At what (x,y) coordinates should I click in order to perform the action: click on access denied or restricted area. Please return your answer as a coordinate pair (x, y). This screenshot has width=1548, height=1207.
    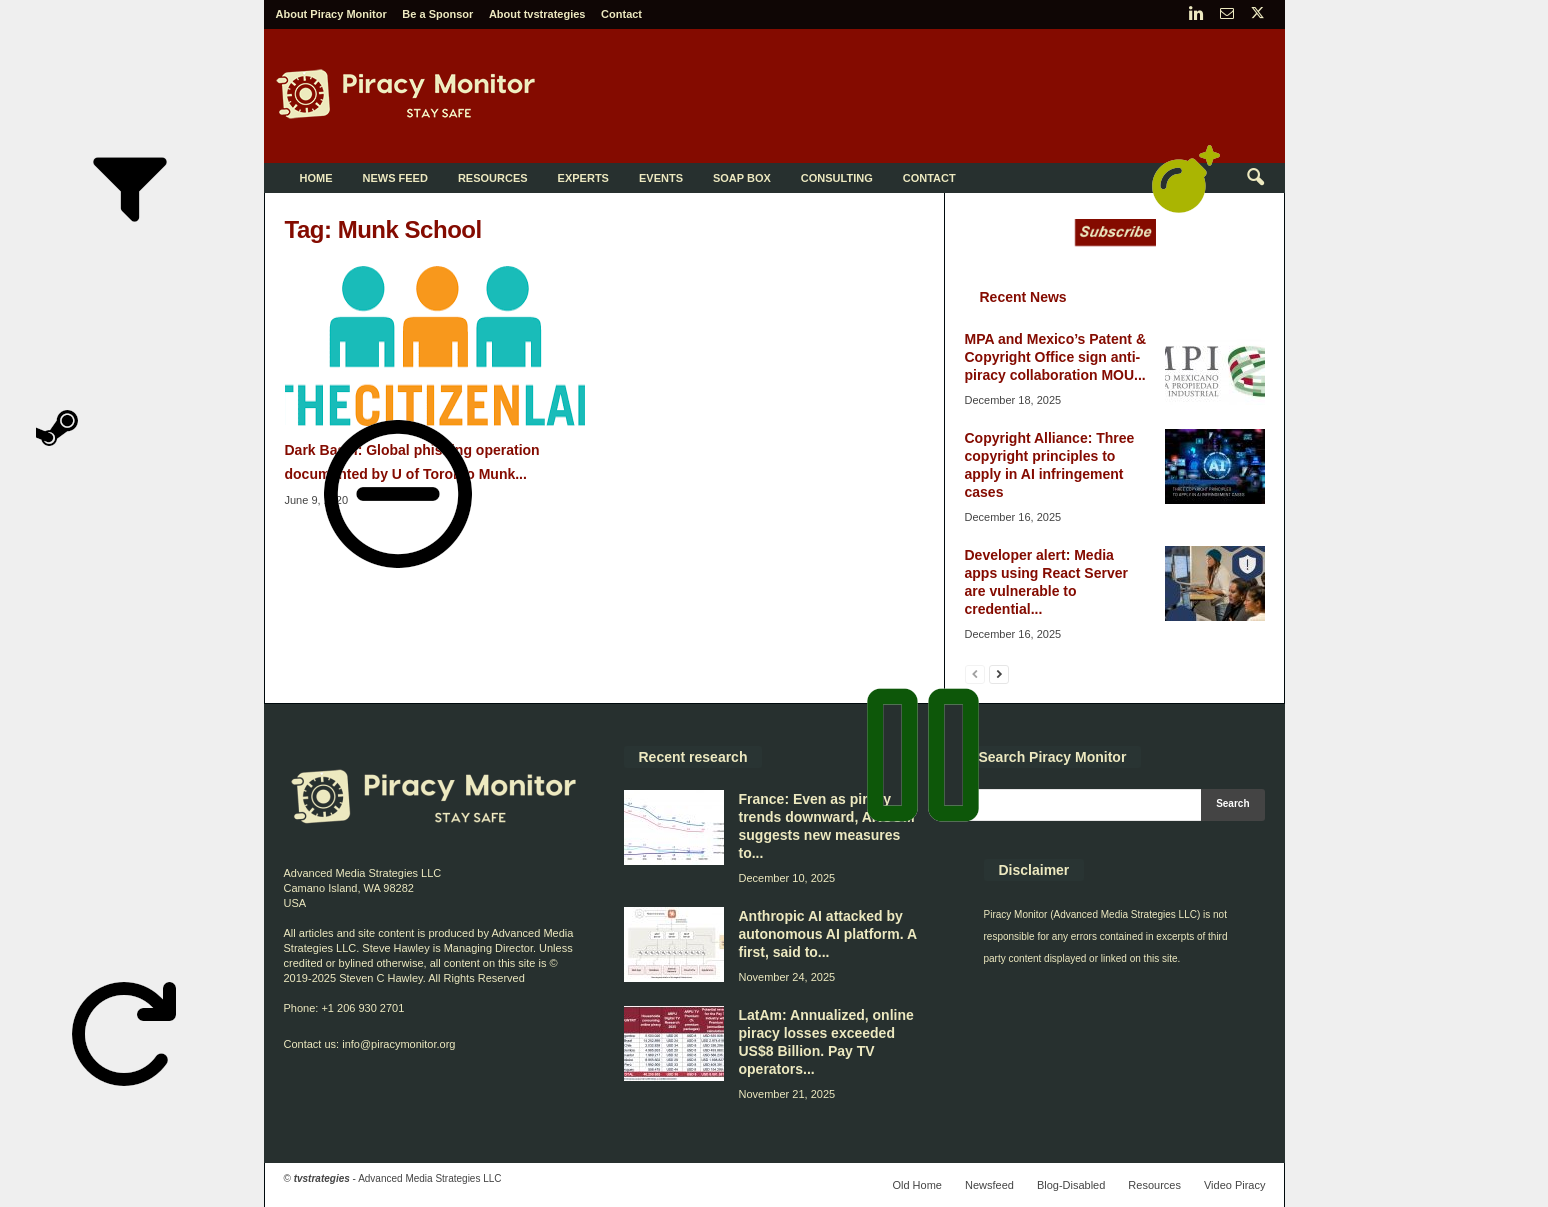
    Looking at the image, I should click on (398, 494).